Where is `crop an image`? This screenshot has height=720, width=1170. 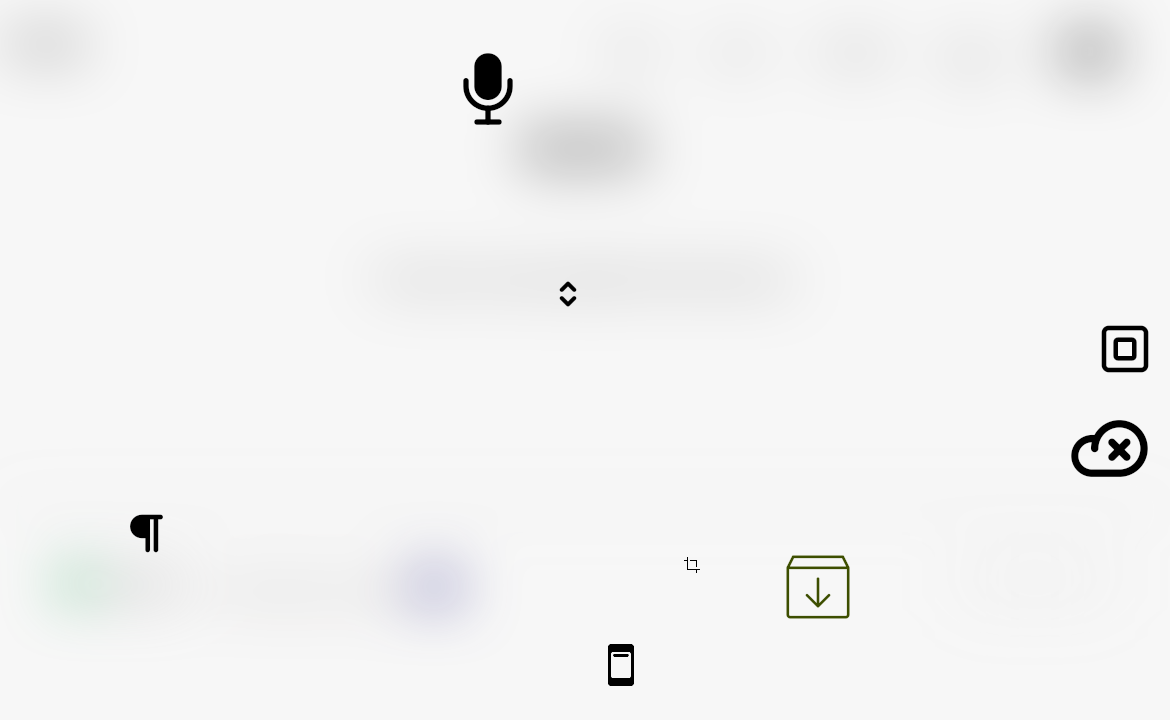
crop an image is located at coordinates (692, 565).